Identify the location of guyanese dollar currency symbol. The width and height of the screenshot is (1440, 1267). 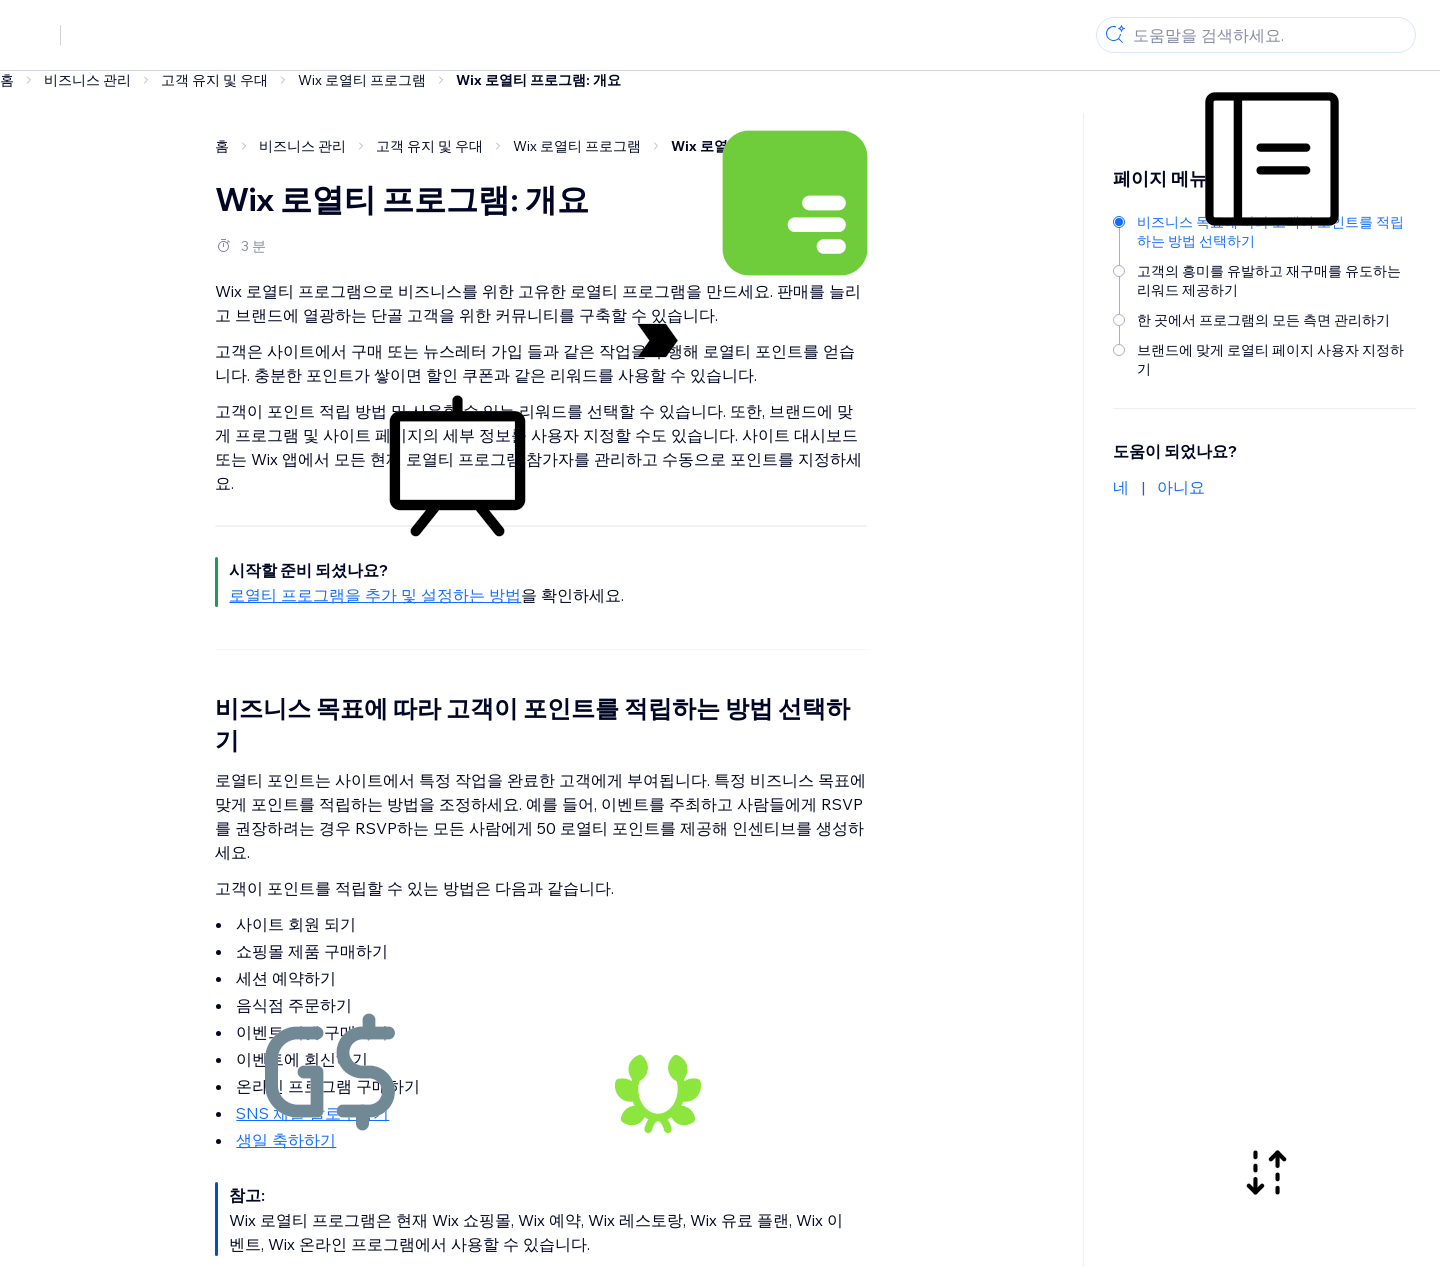
(330, 1072).